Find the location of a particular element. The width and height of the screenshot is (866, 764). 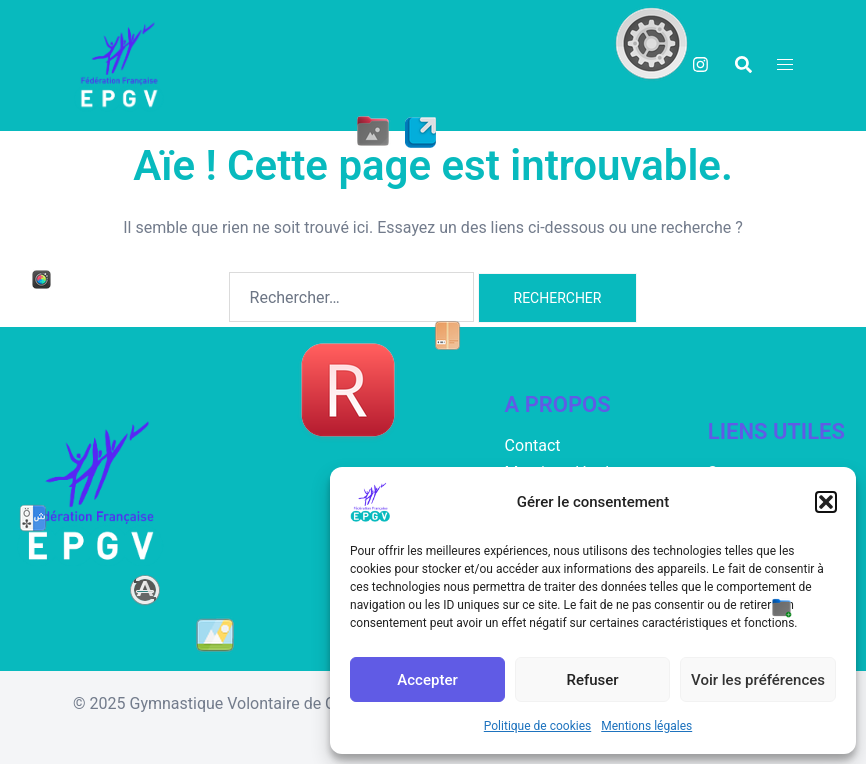

create a new folder is located at coordinates (781, 607).